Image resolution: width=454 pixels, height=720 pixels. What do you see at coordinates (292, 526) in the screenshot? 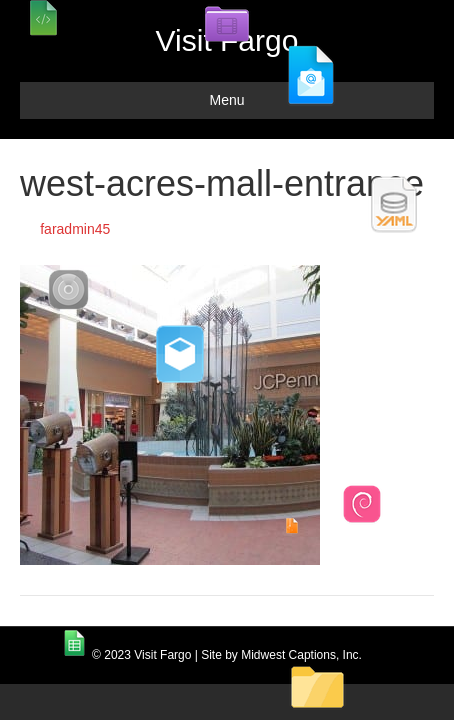
I see `a java archive (jar) file` at bounding box center [292, 526].